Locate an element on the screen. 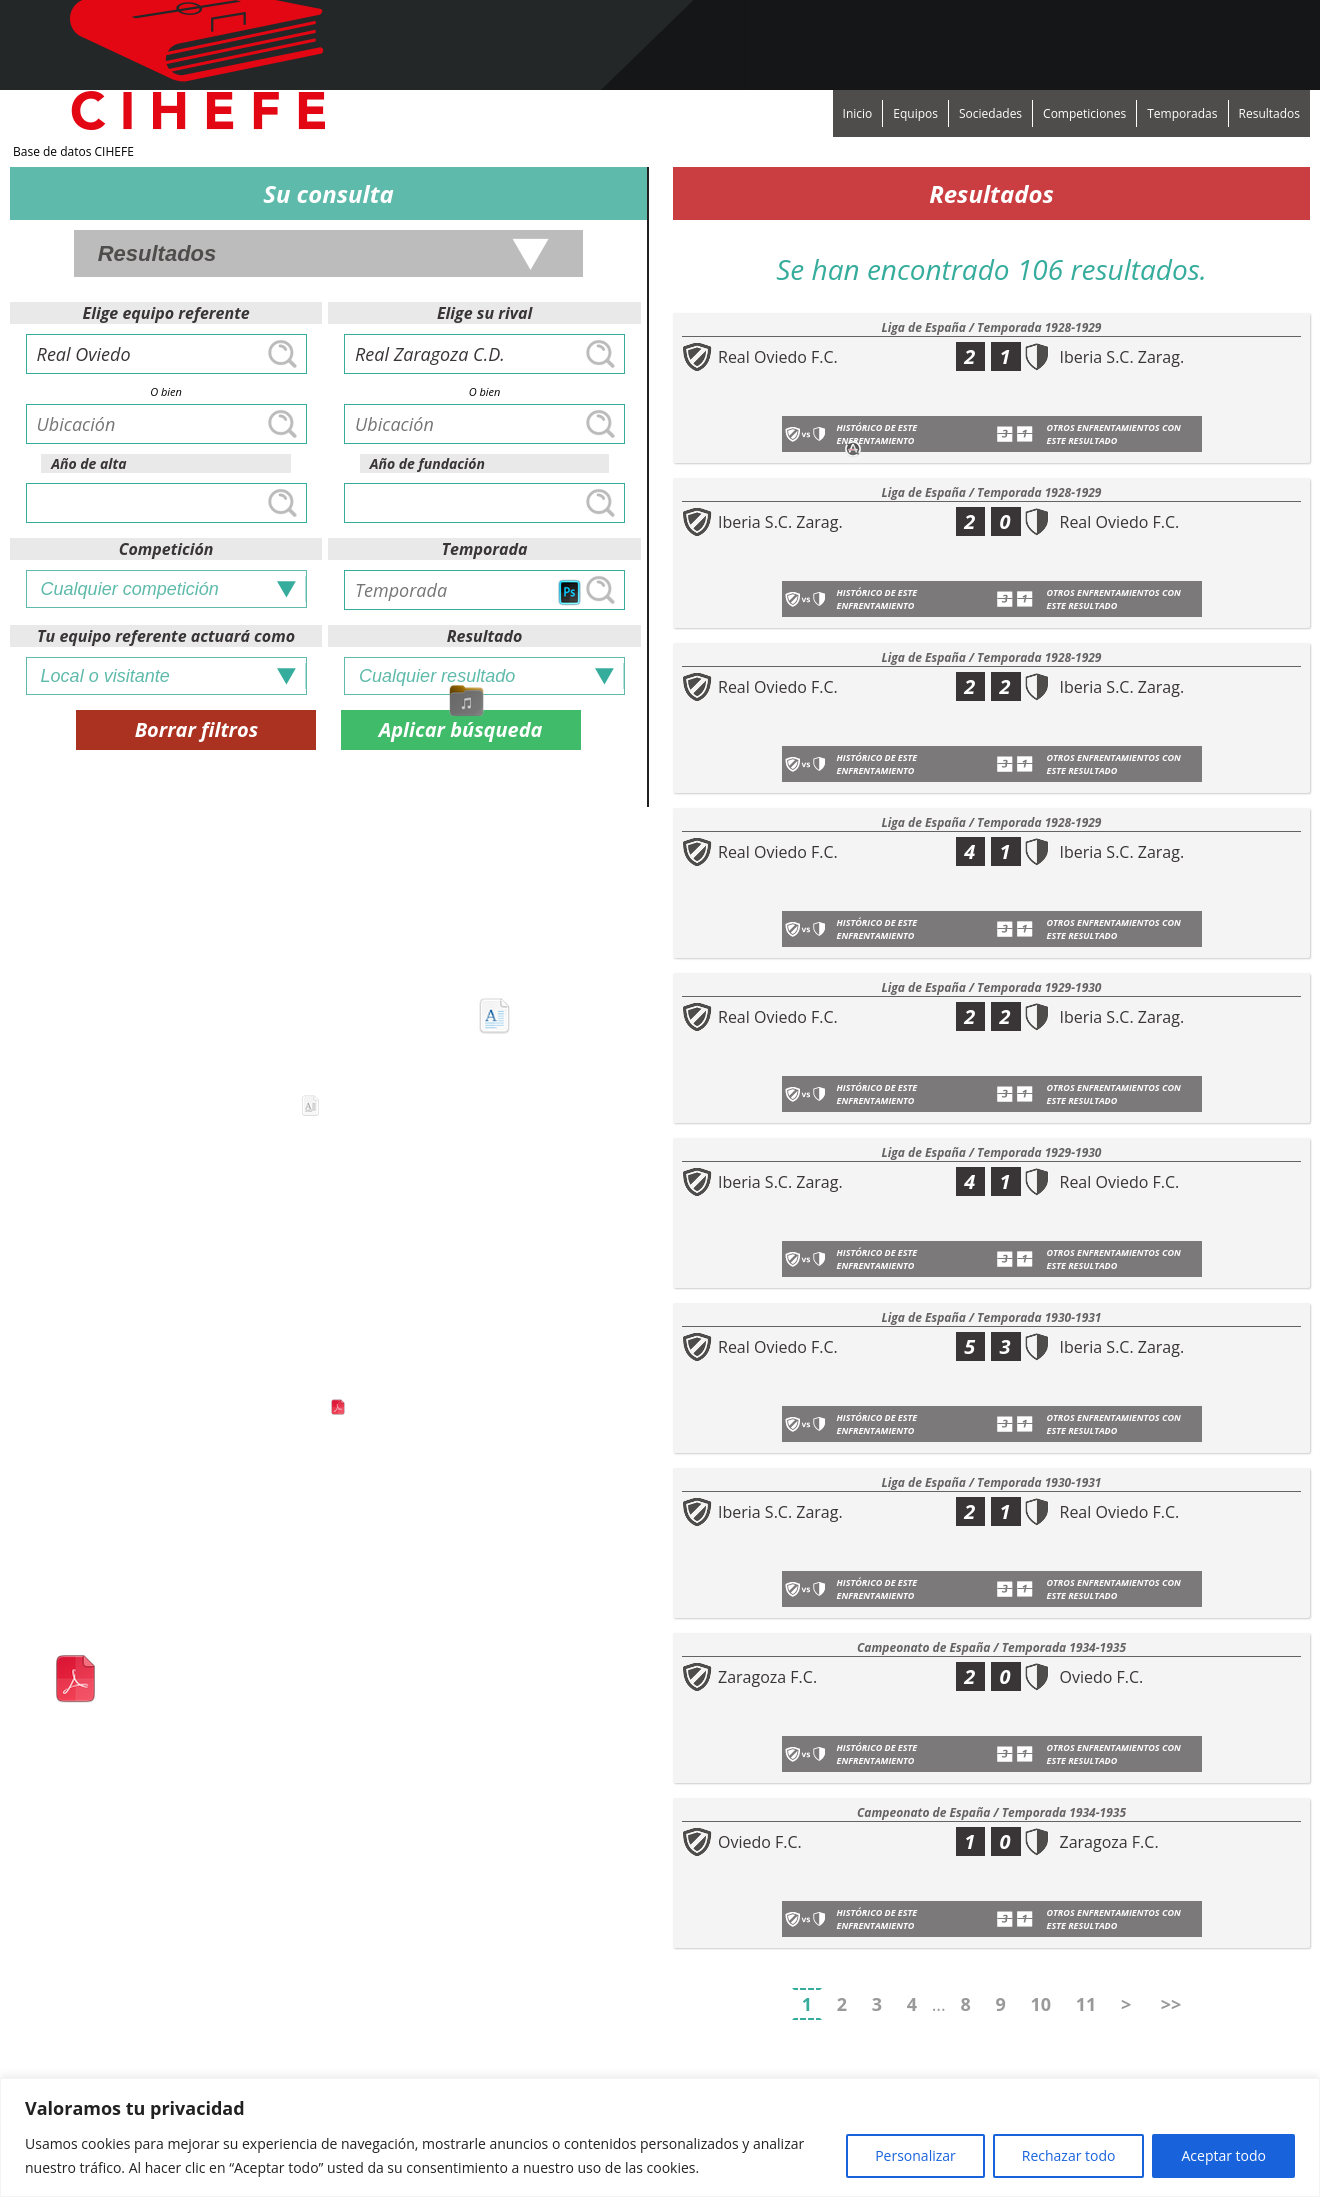  open the software update manager is located at coordinates (853, 449).